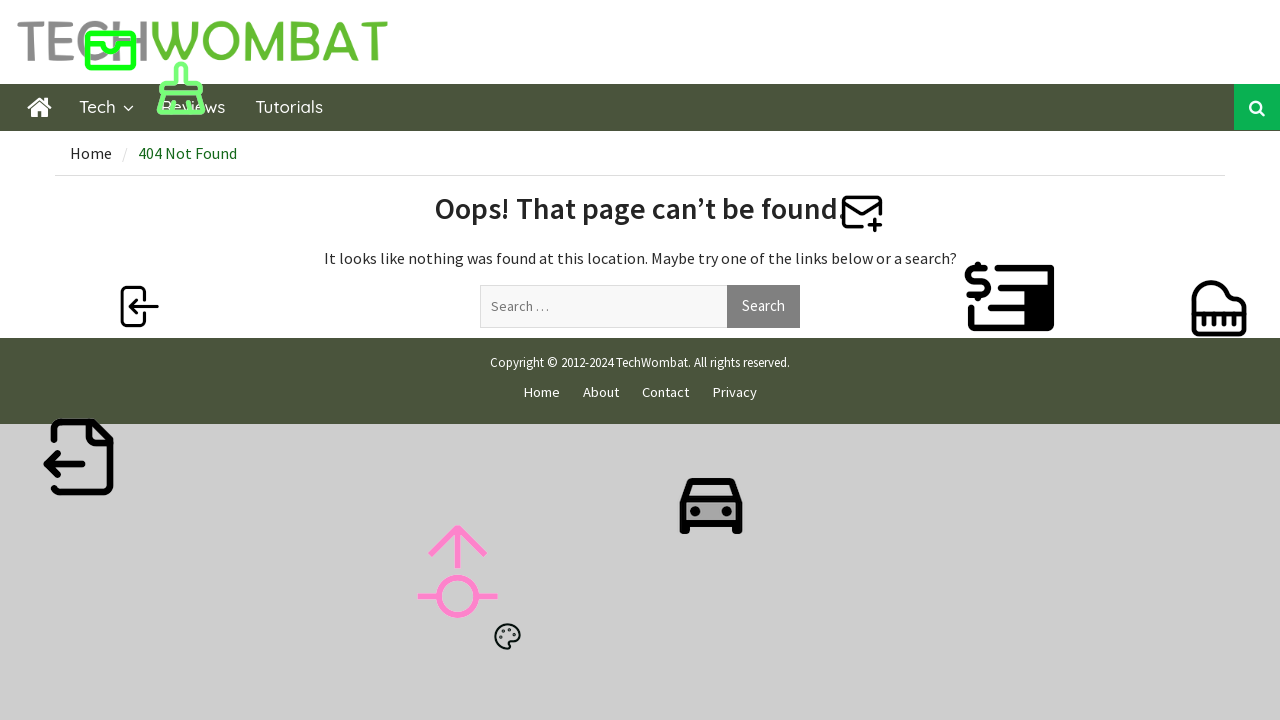 Image resolution: width=1280 pixels, height=720 pixels. Describe the element at coordinates (82, 457) in the screenshot. I see `export file to another location` at that location.